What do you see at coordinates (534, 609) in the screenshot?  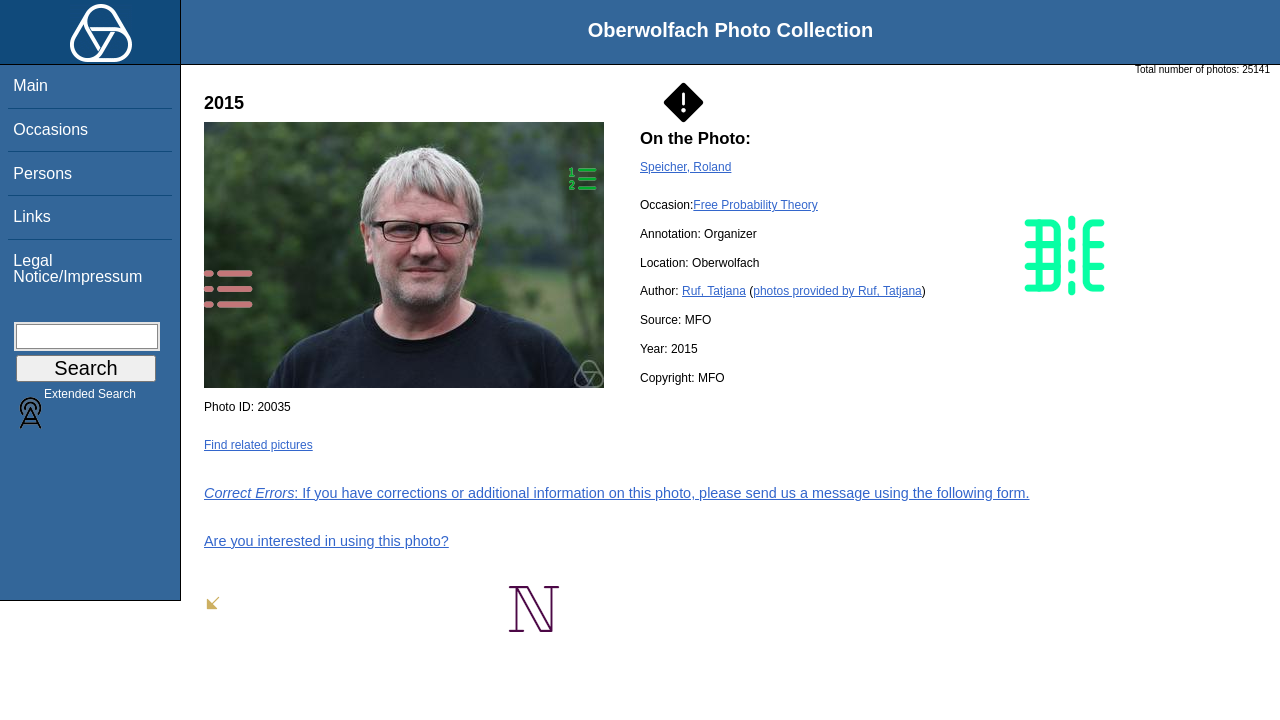 I see `open Notion app` at bounding box center [534, 609].